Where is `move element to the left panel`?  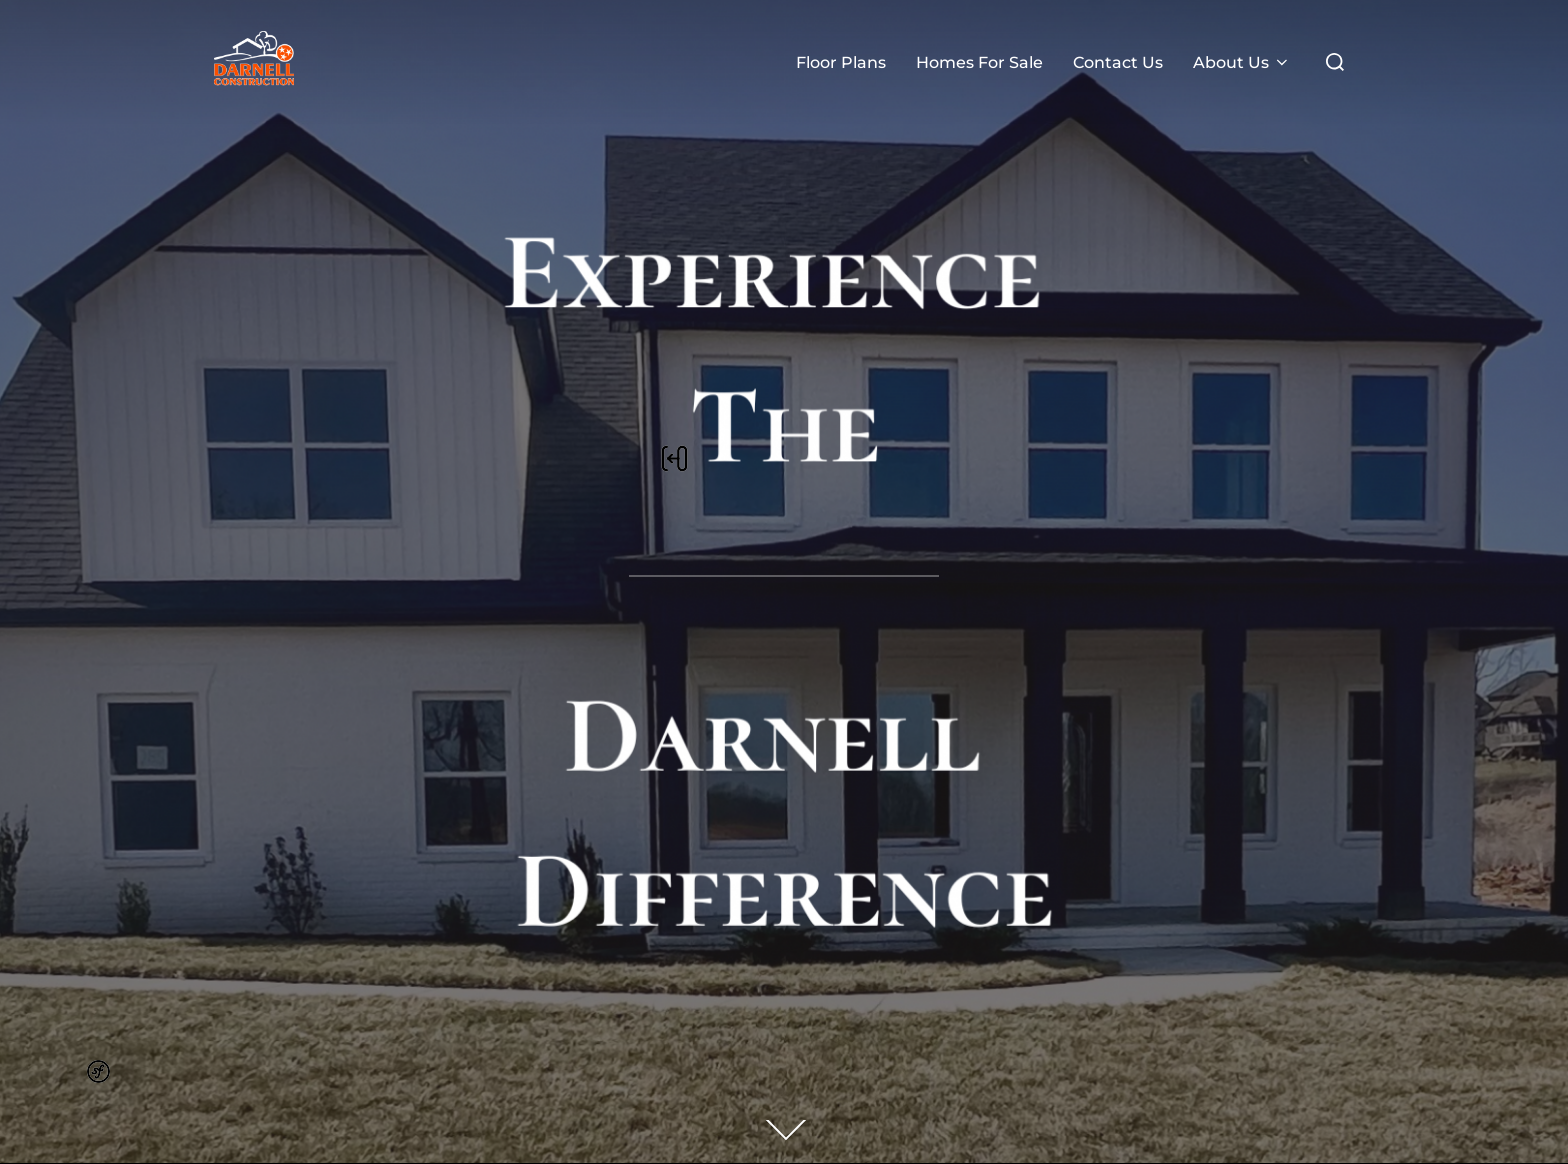 move element to the left panel is located at coordinates (674, 458).